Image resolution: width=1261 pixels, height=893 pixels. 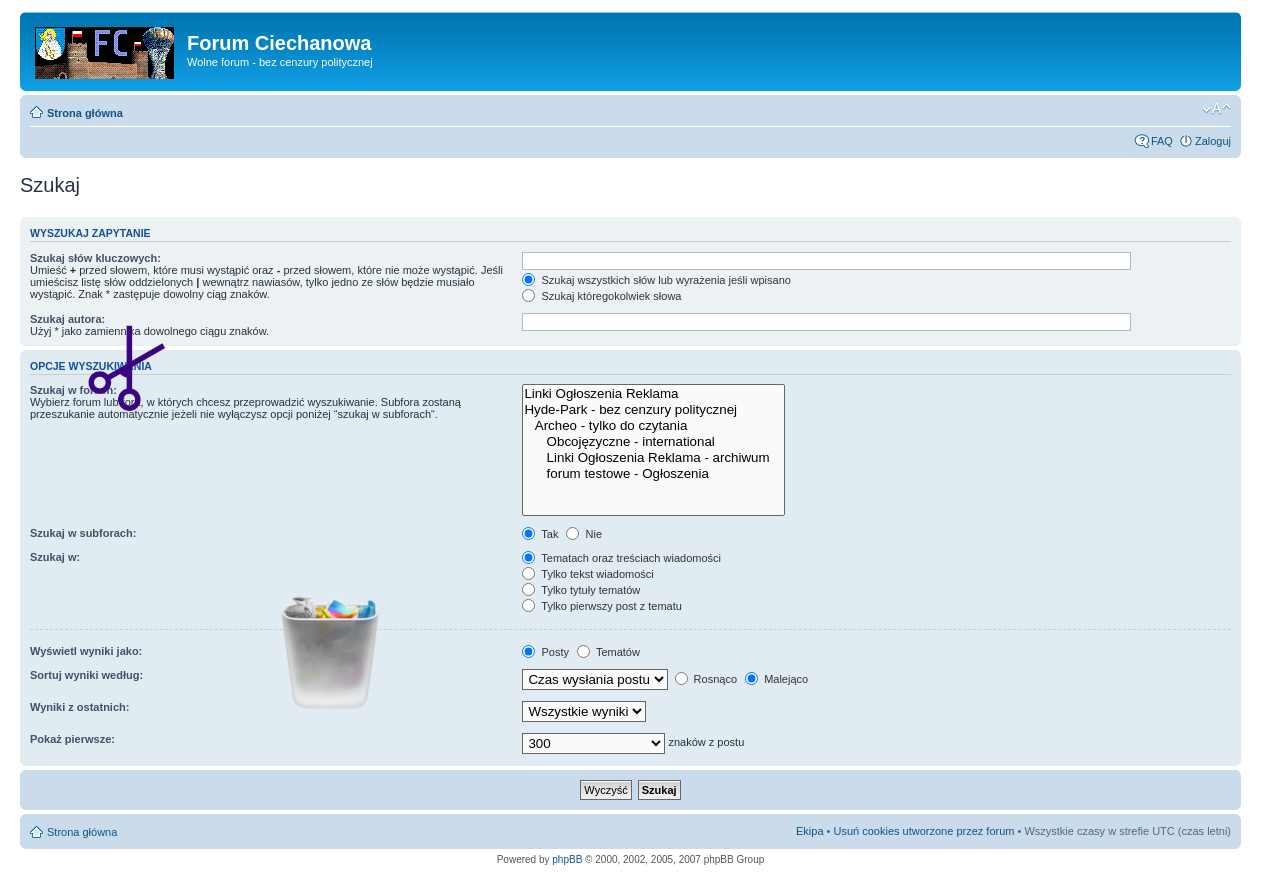 I want to click on open PDF Slicer to cut and rearrange PDF pages, so click(x=126, y=365).